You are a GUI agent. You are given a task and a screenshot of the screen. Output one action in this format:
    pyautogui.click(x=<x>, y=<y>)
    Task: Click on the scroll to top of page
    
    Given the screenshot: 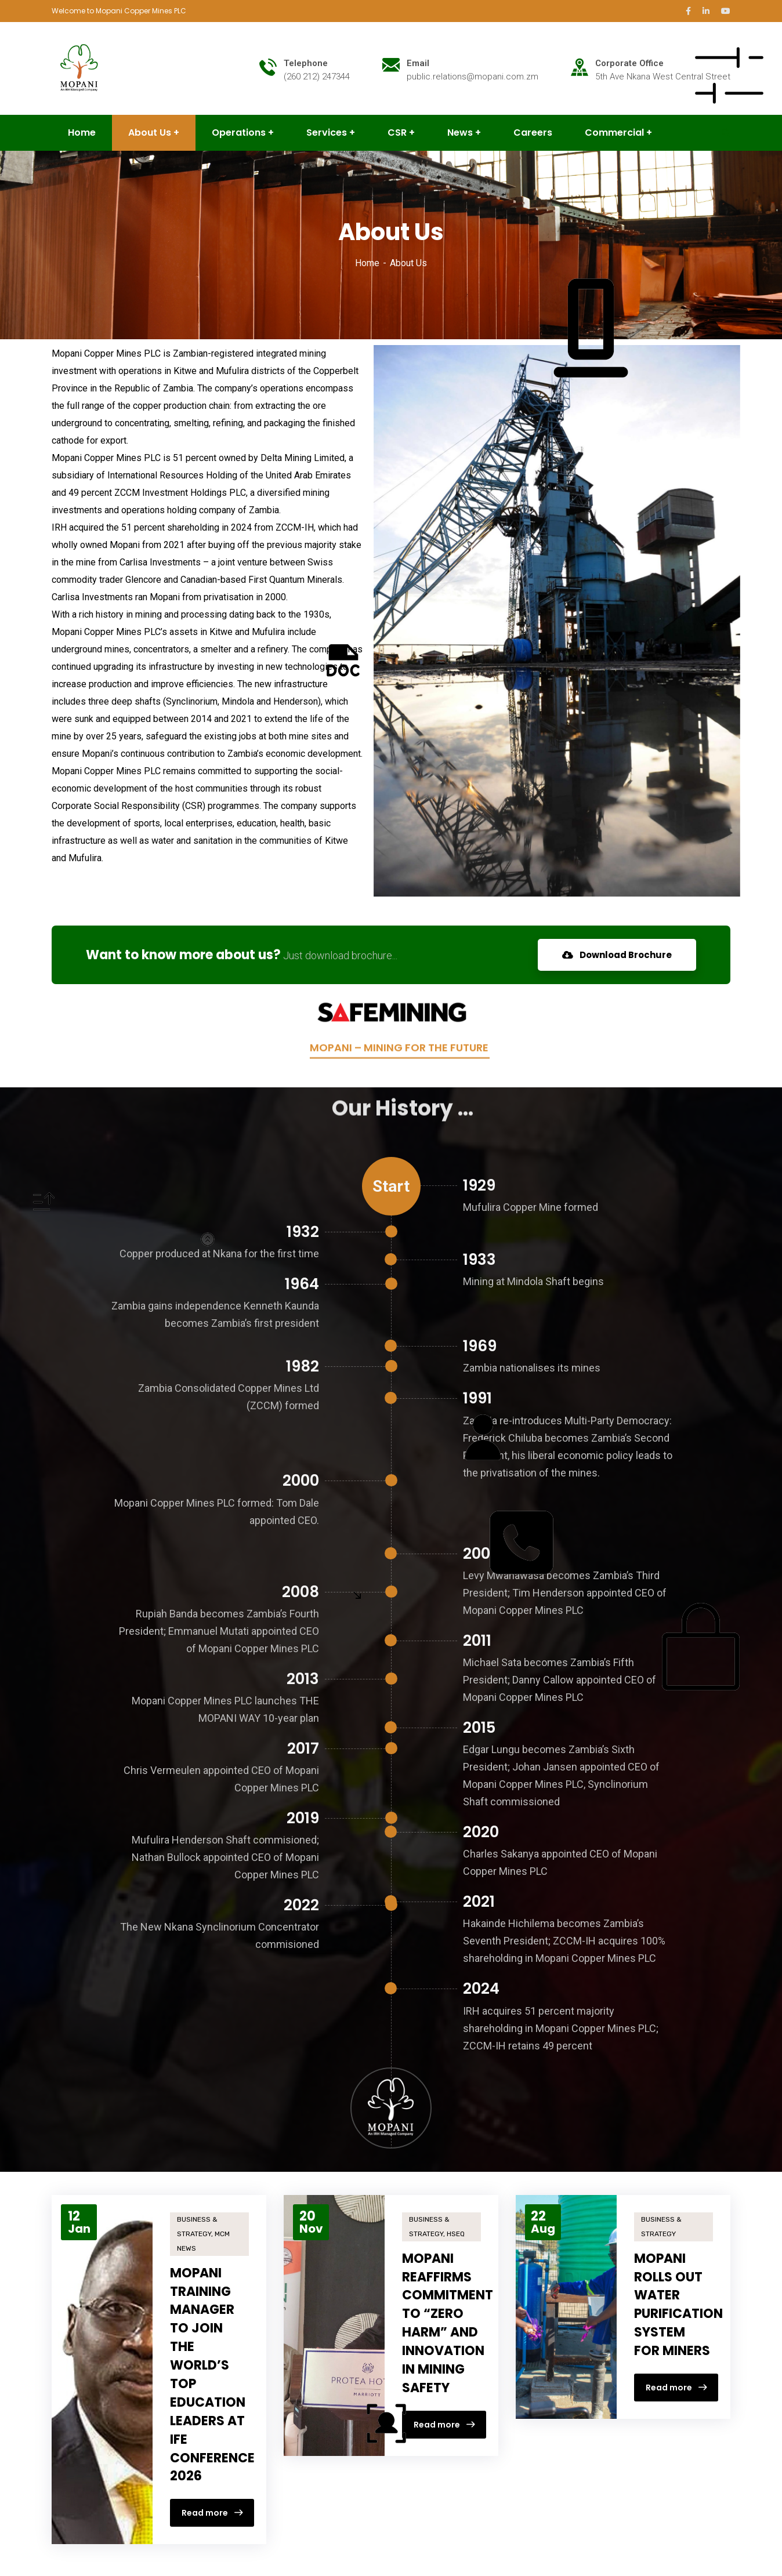 What is the action you would take?
    pyautogui.click(x=208, y=1239)
    